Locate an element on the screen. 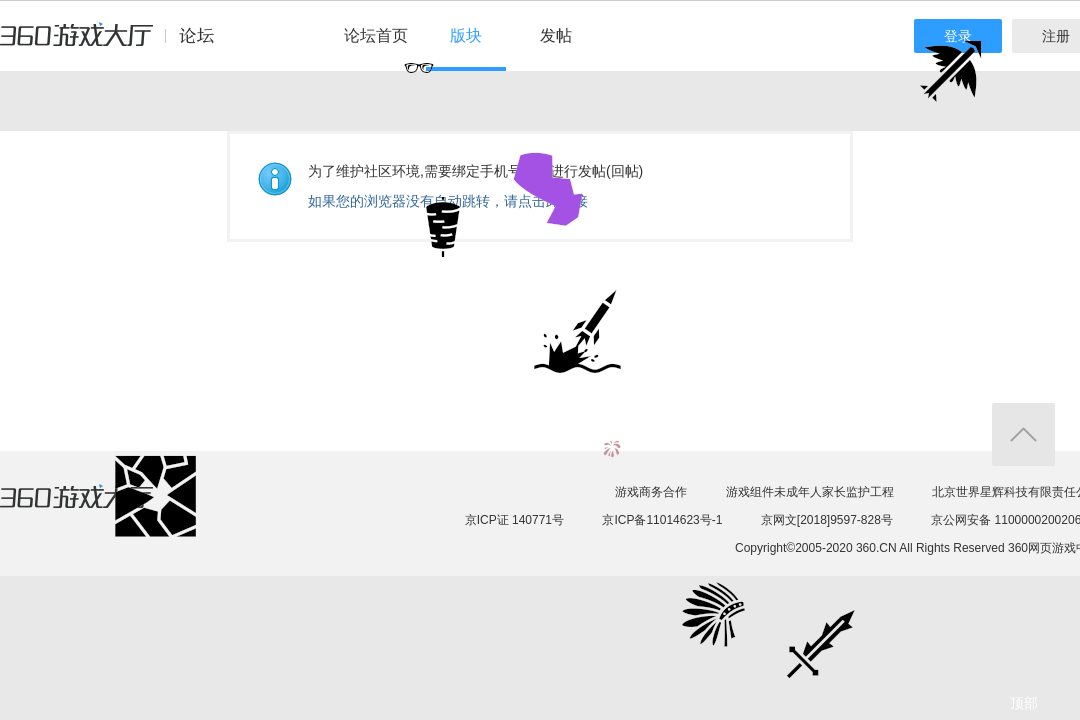 The width and height of the screenshot is (1080, 720). toggle cool or casual style for avatar is located at coordinates (419, 68).